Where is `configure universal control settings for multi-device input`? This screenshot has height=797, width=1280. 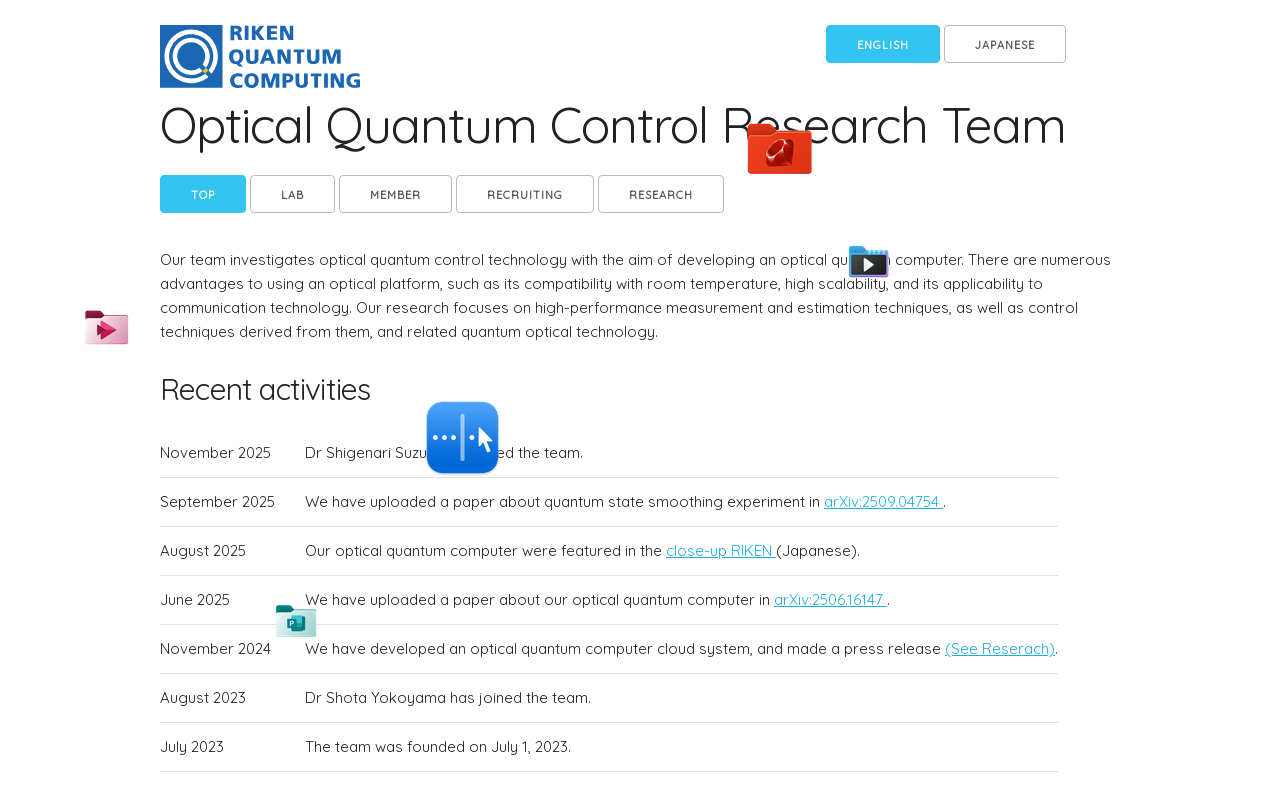 configure universal control settings for multi-device input is located at coordinates (462, 437).